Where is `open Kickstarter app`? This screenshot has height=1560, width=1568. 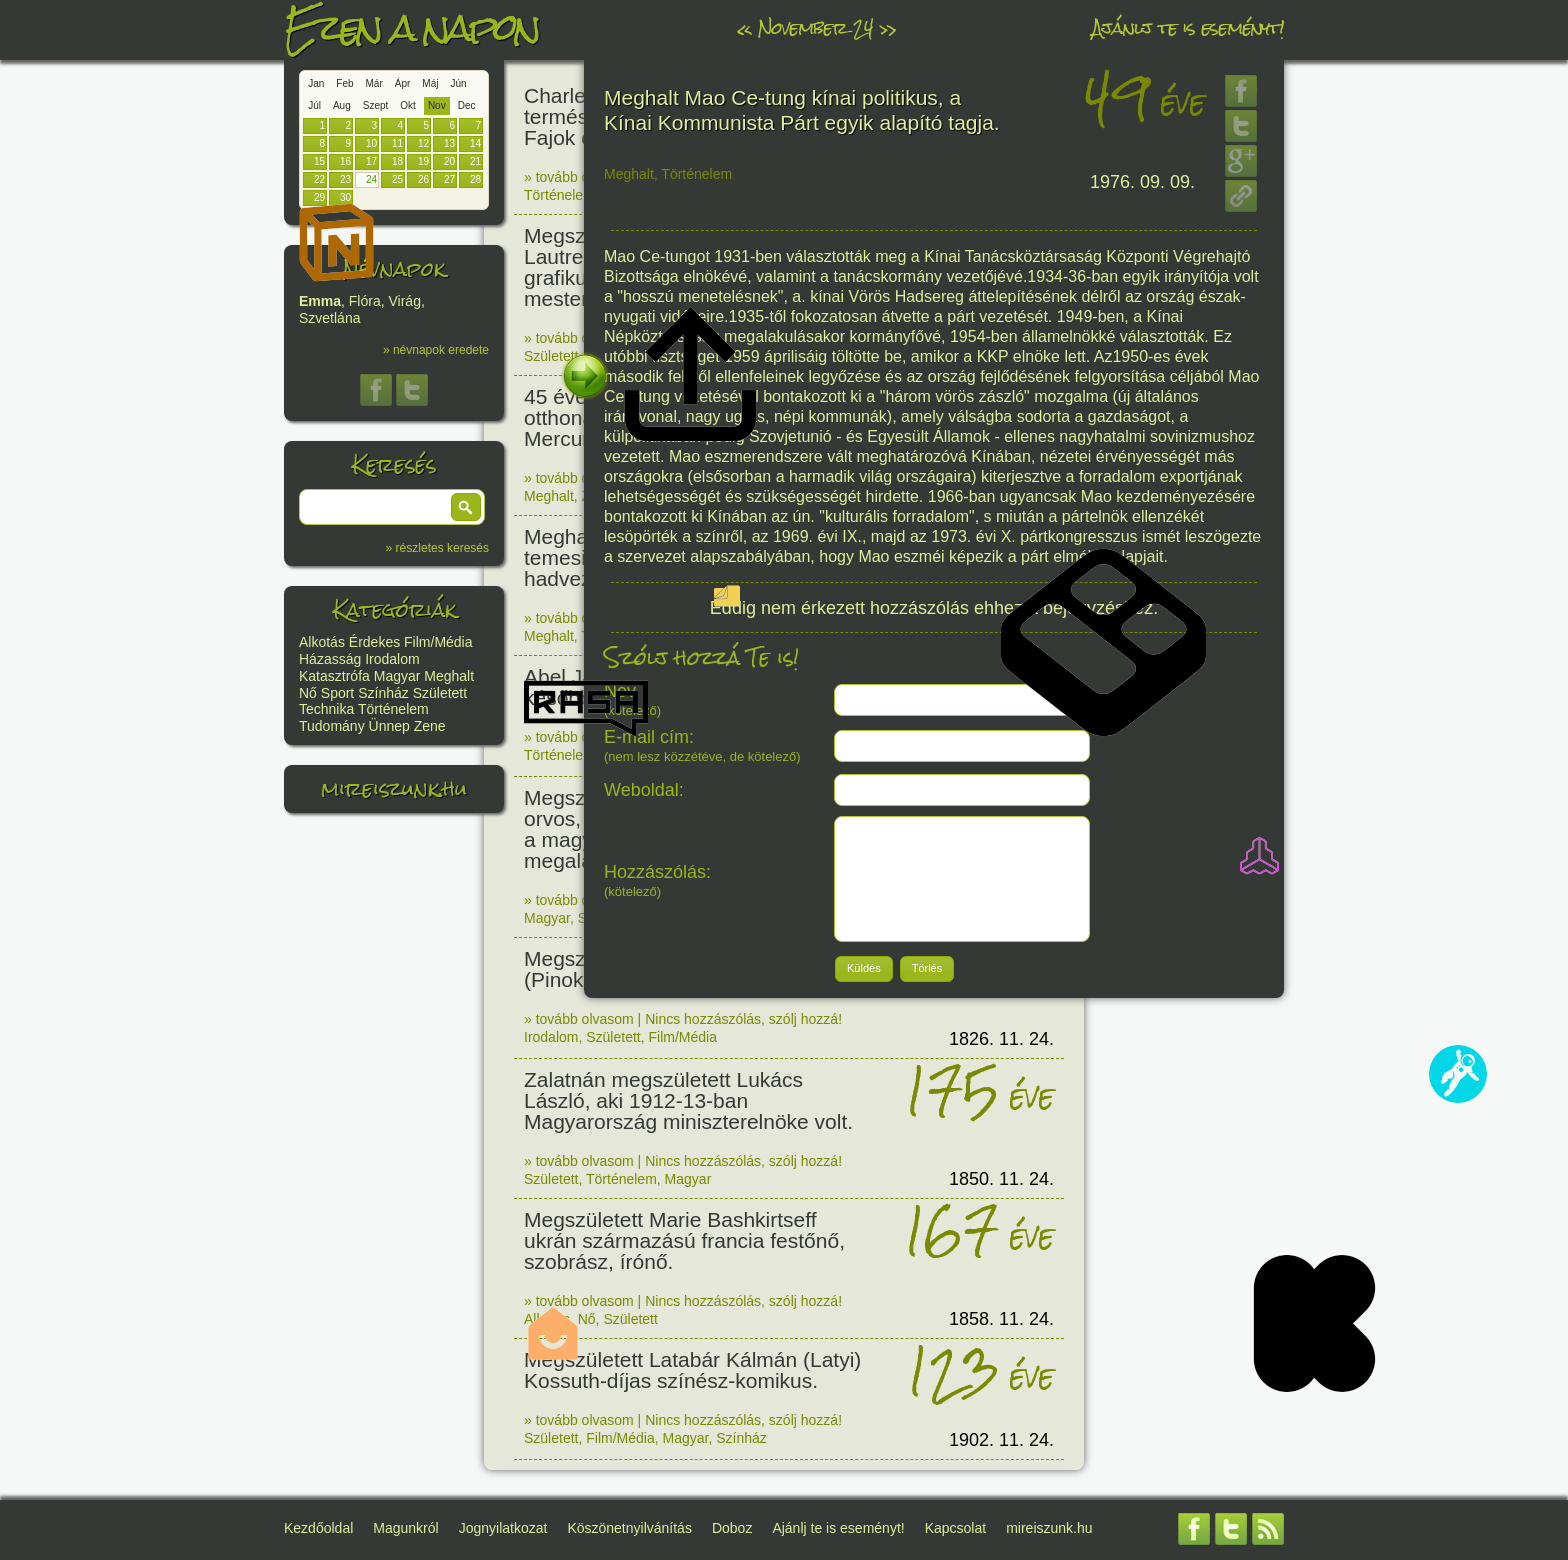 open Kickstarter app is located at coordinates (1314, 1323).